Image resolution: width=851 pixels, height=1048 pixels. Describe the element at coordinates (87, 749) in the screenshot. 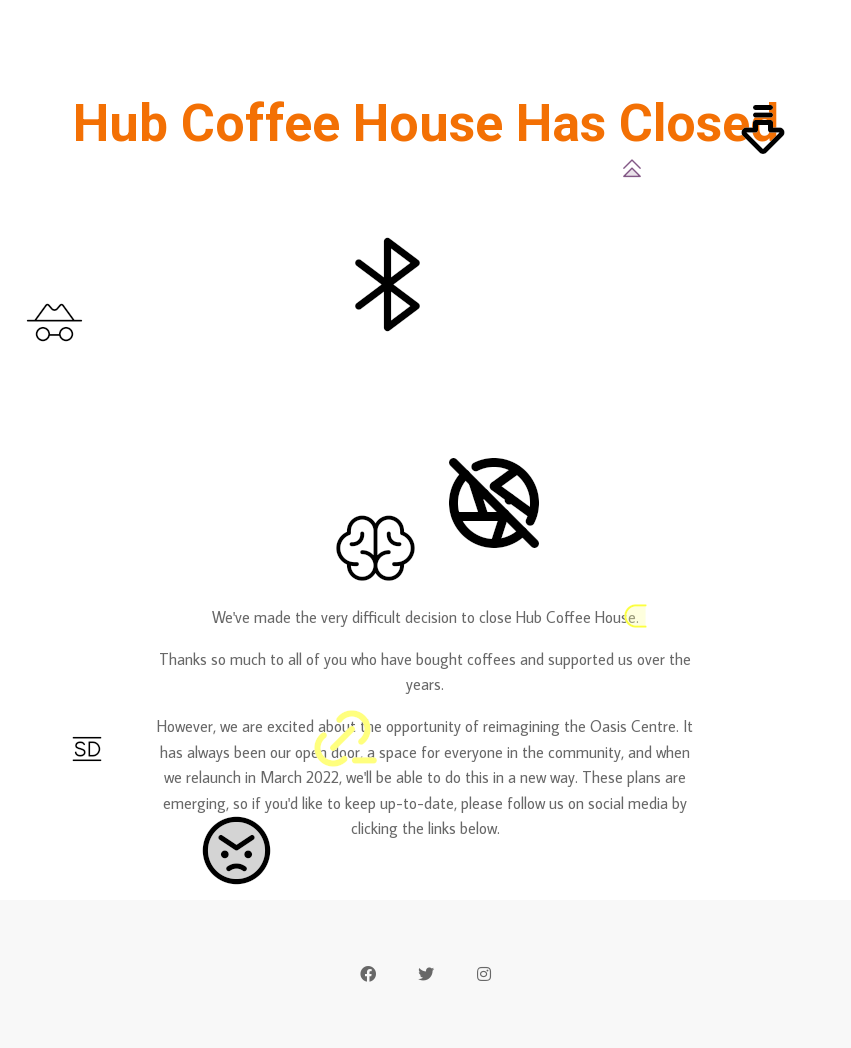

I see `switch to standard definition video quality` at that location.